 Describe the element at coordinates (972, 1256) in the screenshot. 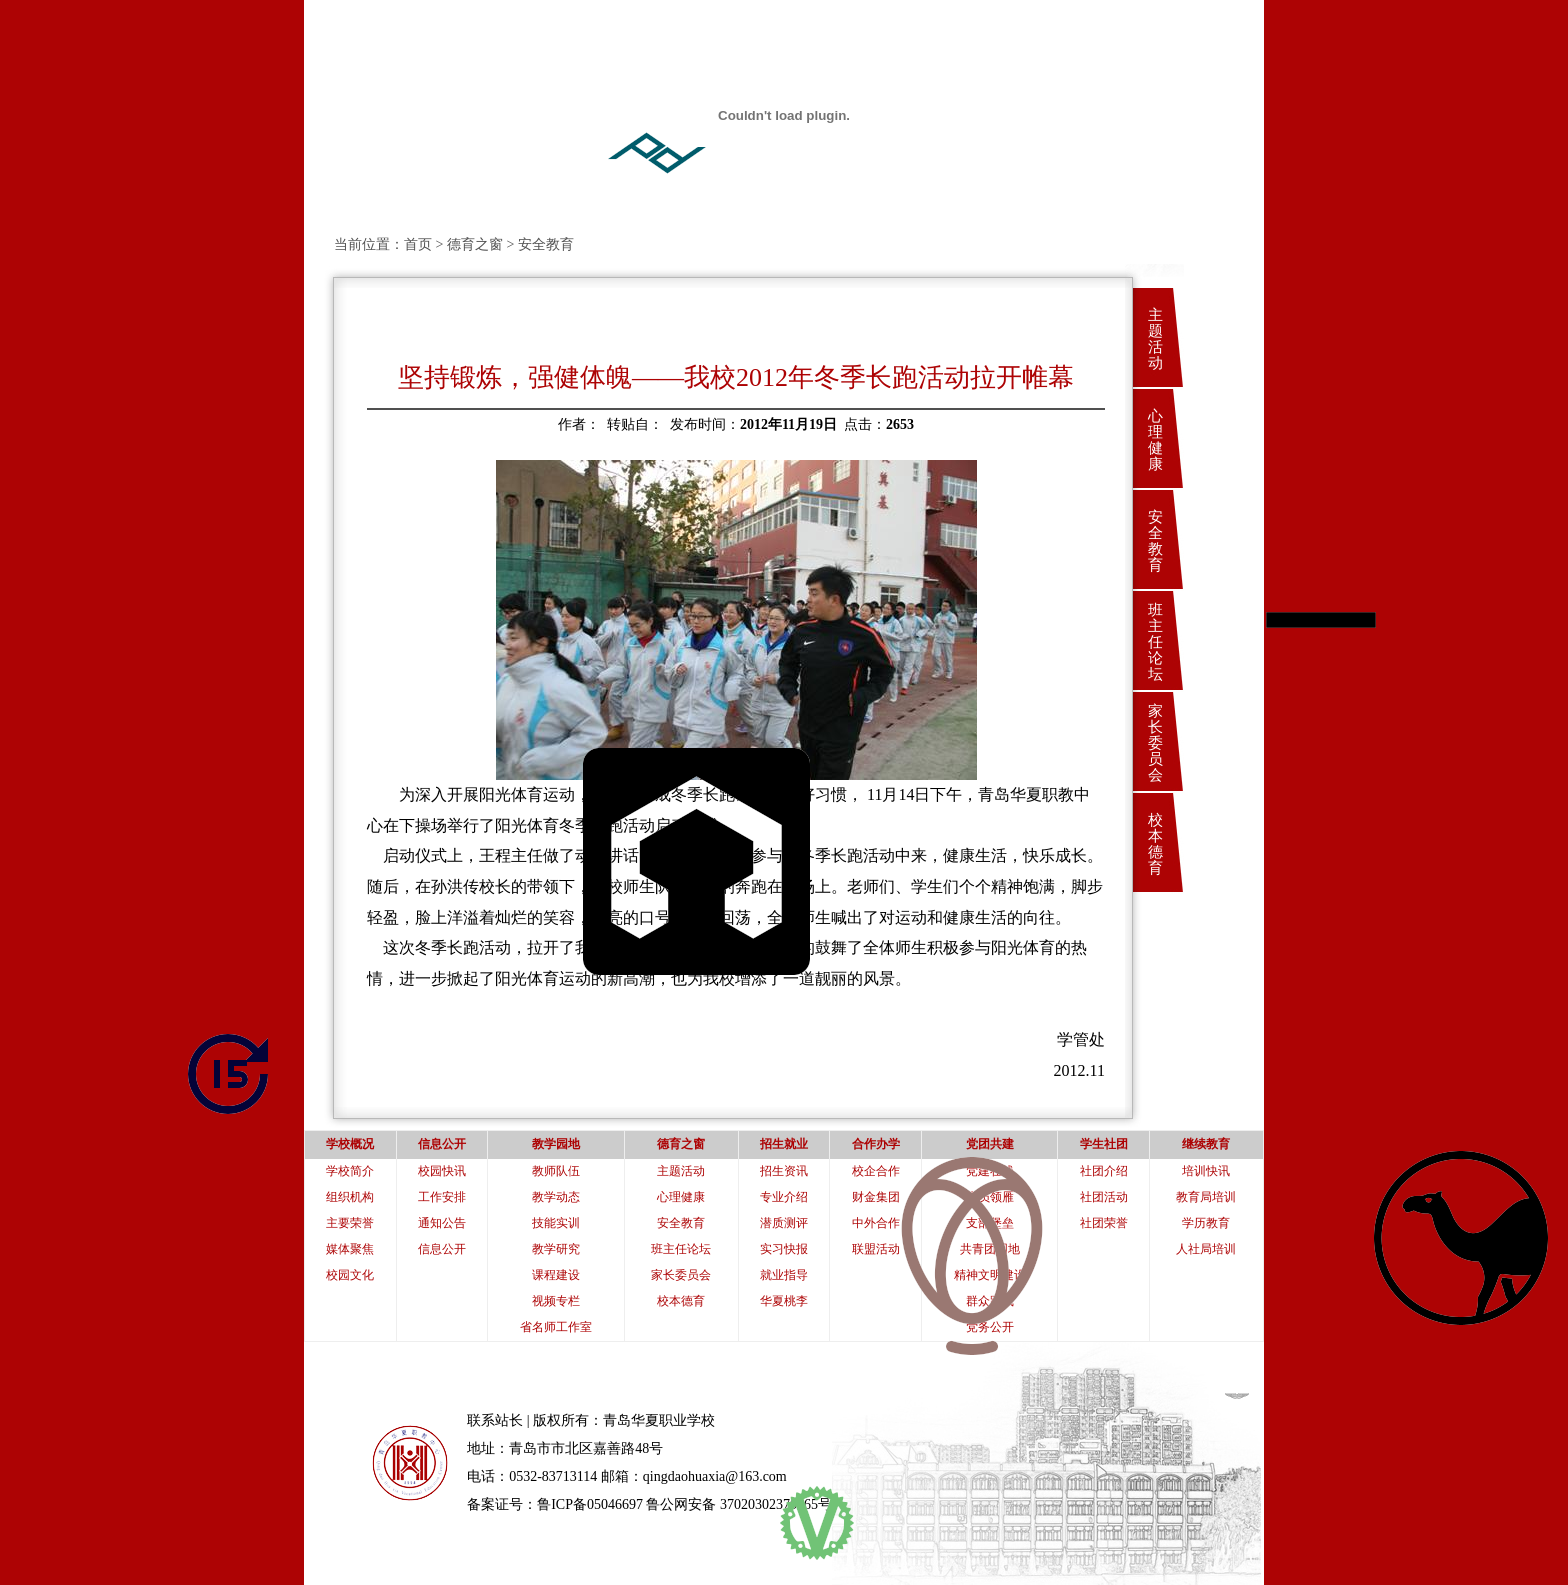

I see `open the Uphold app` at that location.